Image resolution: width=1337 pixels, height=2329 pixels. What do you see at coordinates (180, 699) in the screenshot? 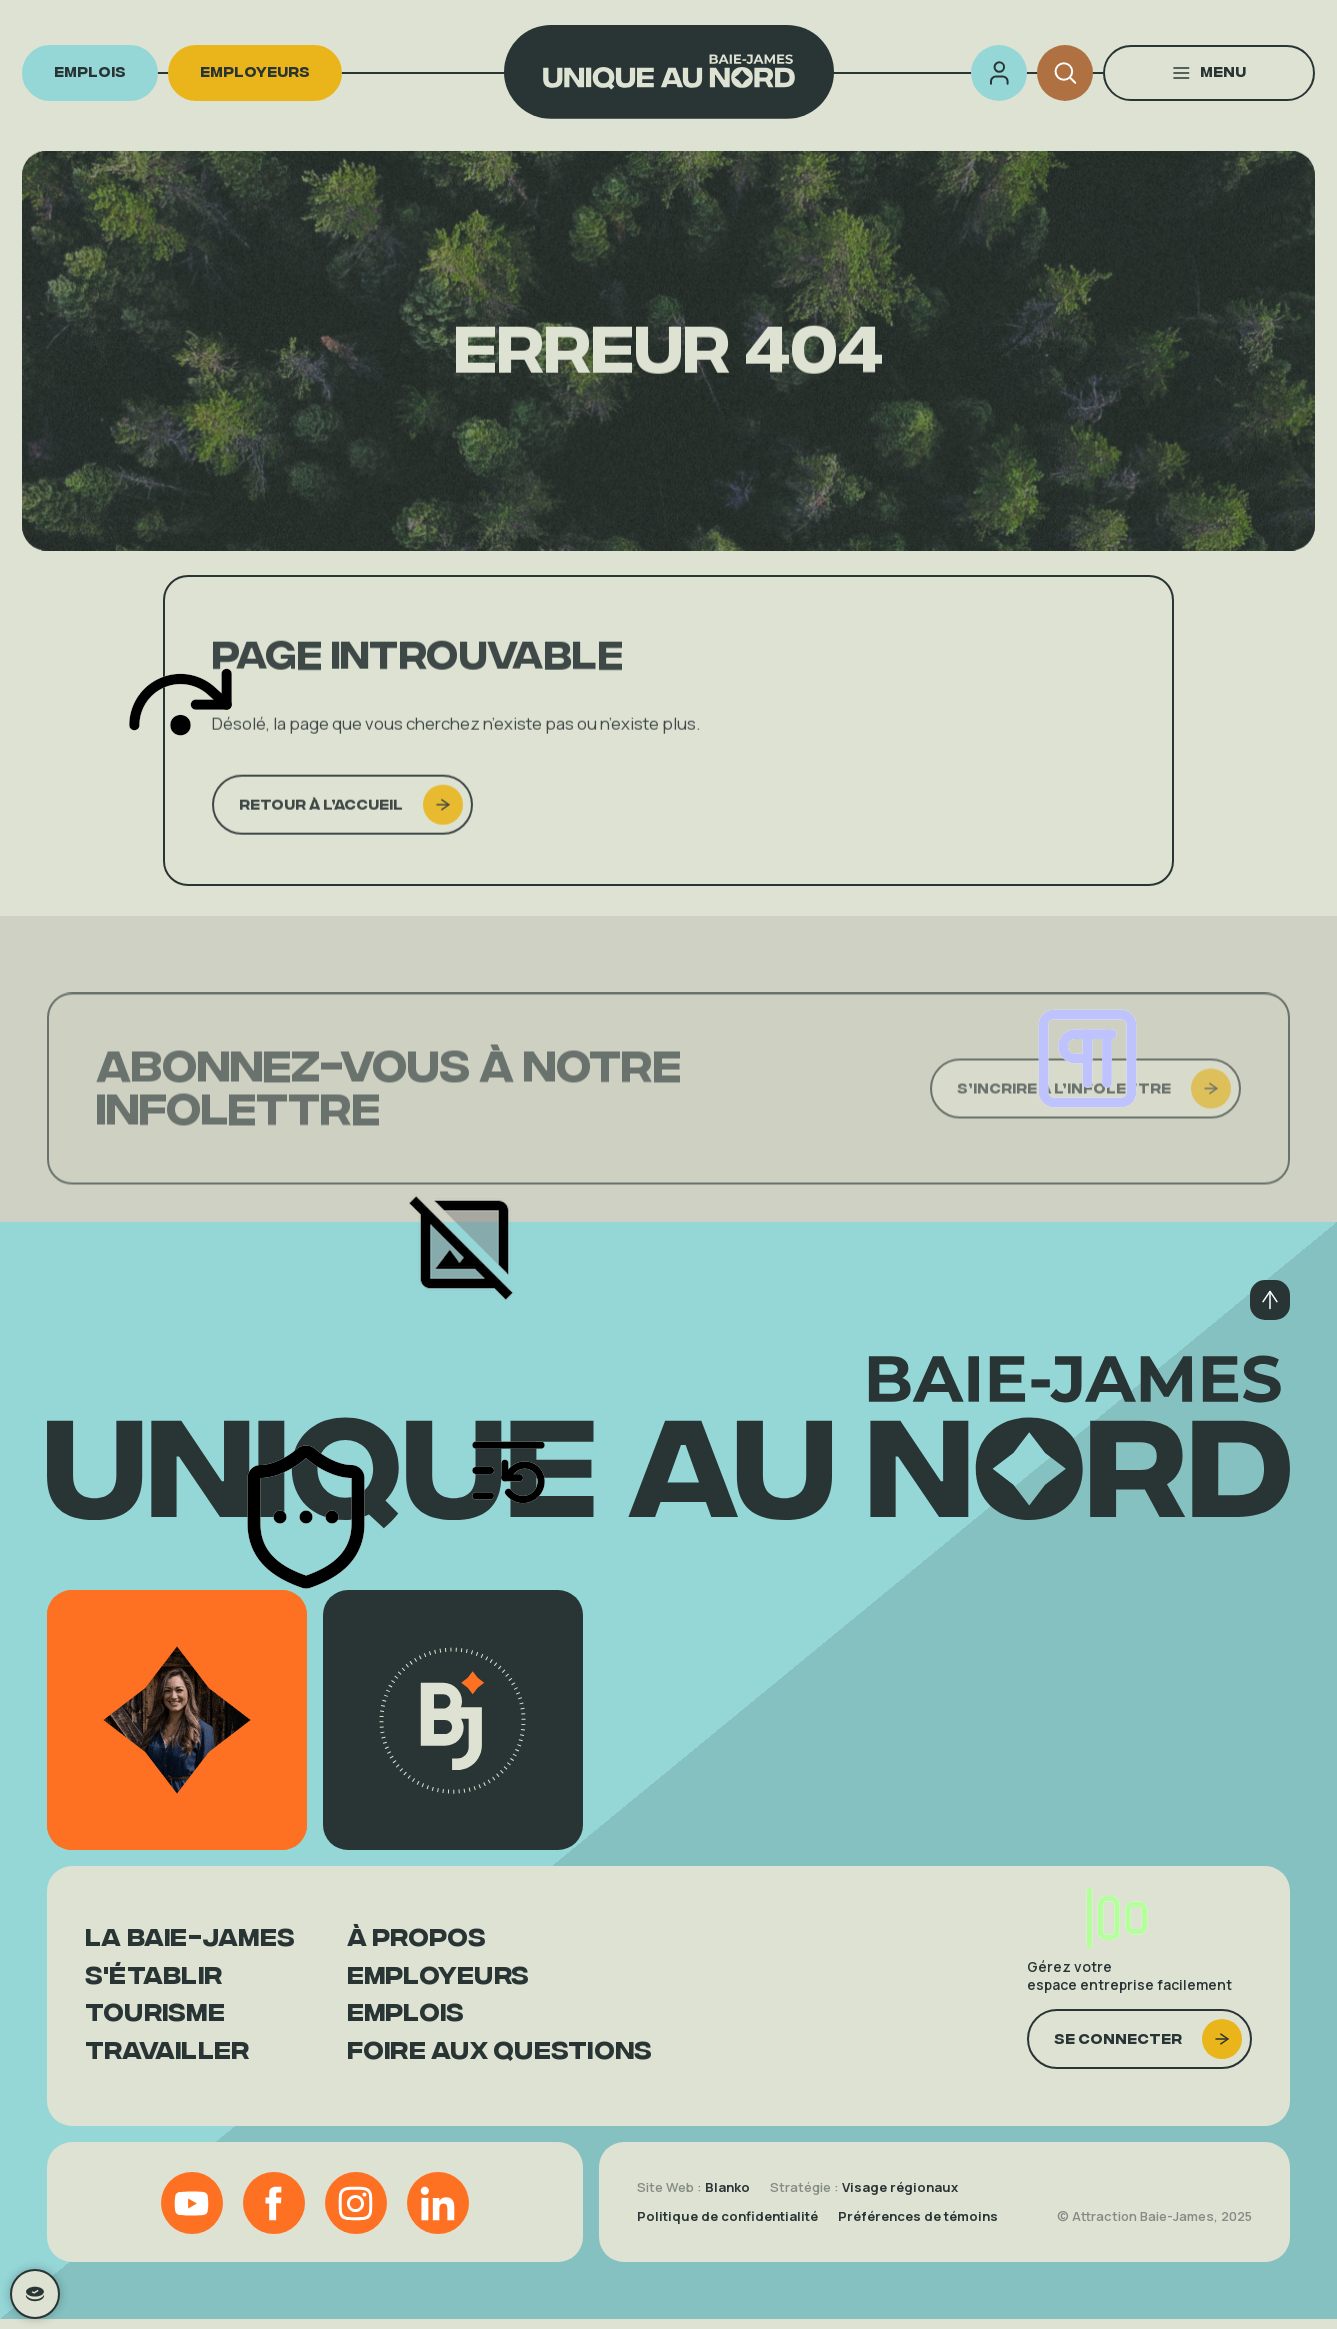
I see `redo action with active state indicator` at bounding box center [180, 699].